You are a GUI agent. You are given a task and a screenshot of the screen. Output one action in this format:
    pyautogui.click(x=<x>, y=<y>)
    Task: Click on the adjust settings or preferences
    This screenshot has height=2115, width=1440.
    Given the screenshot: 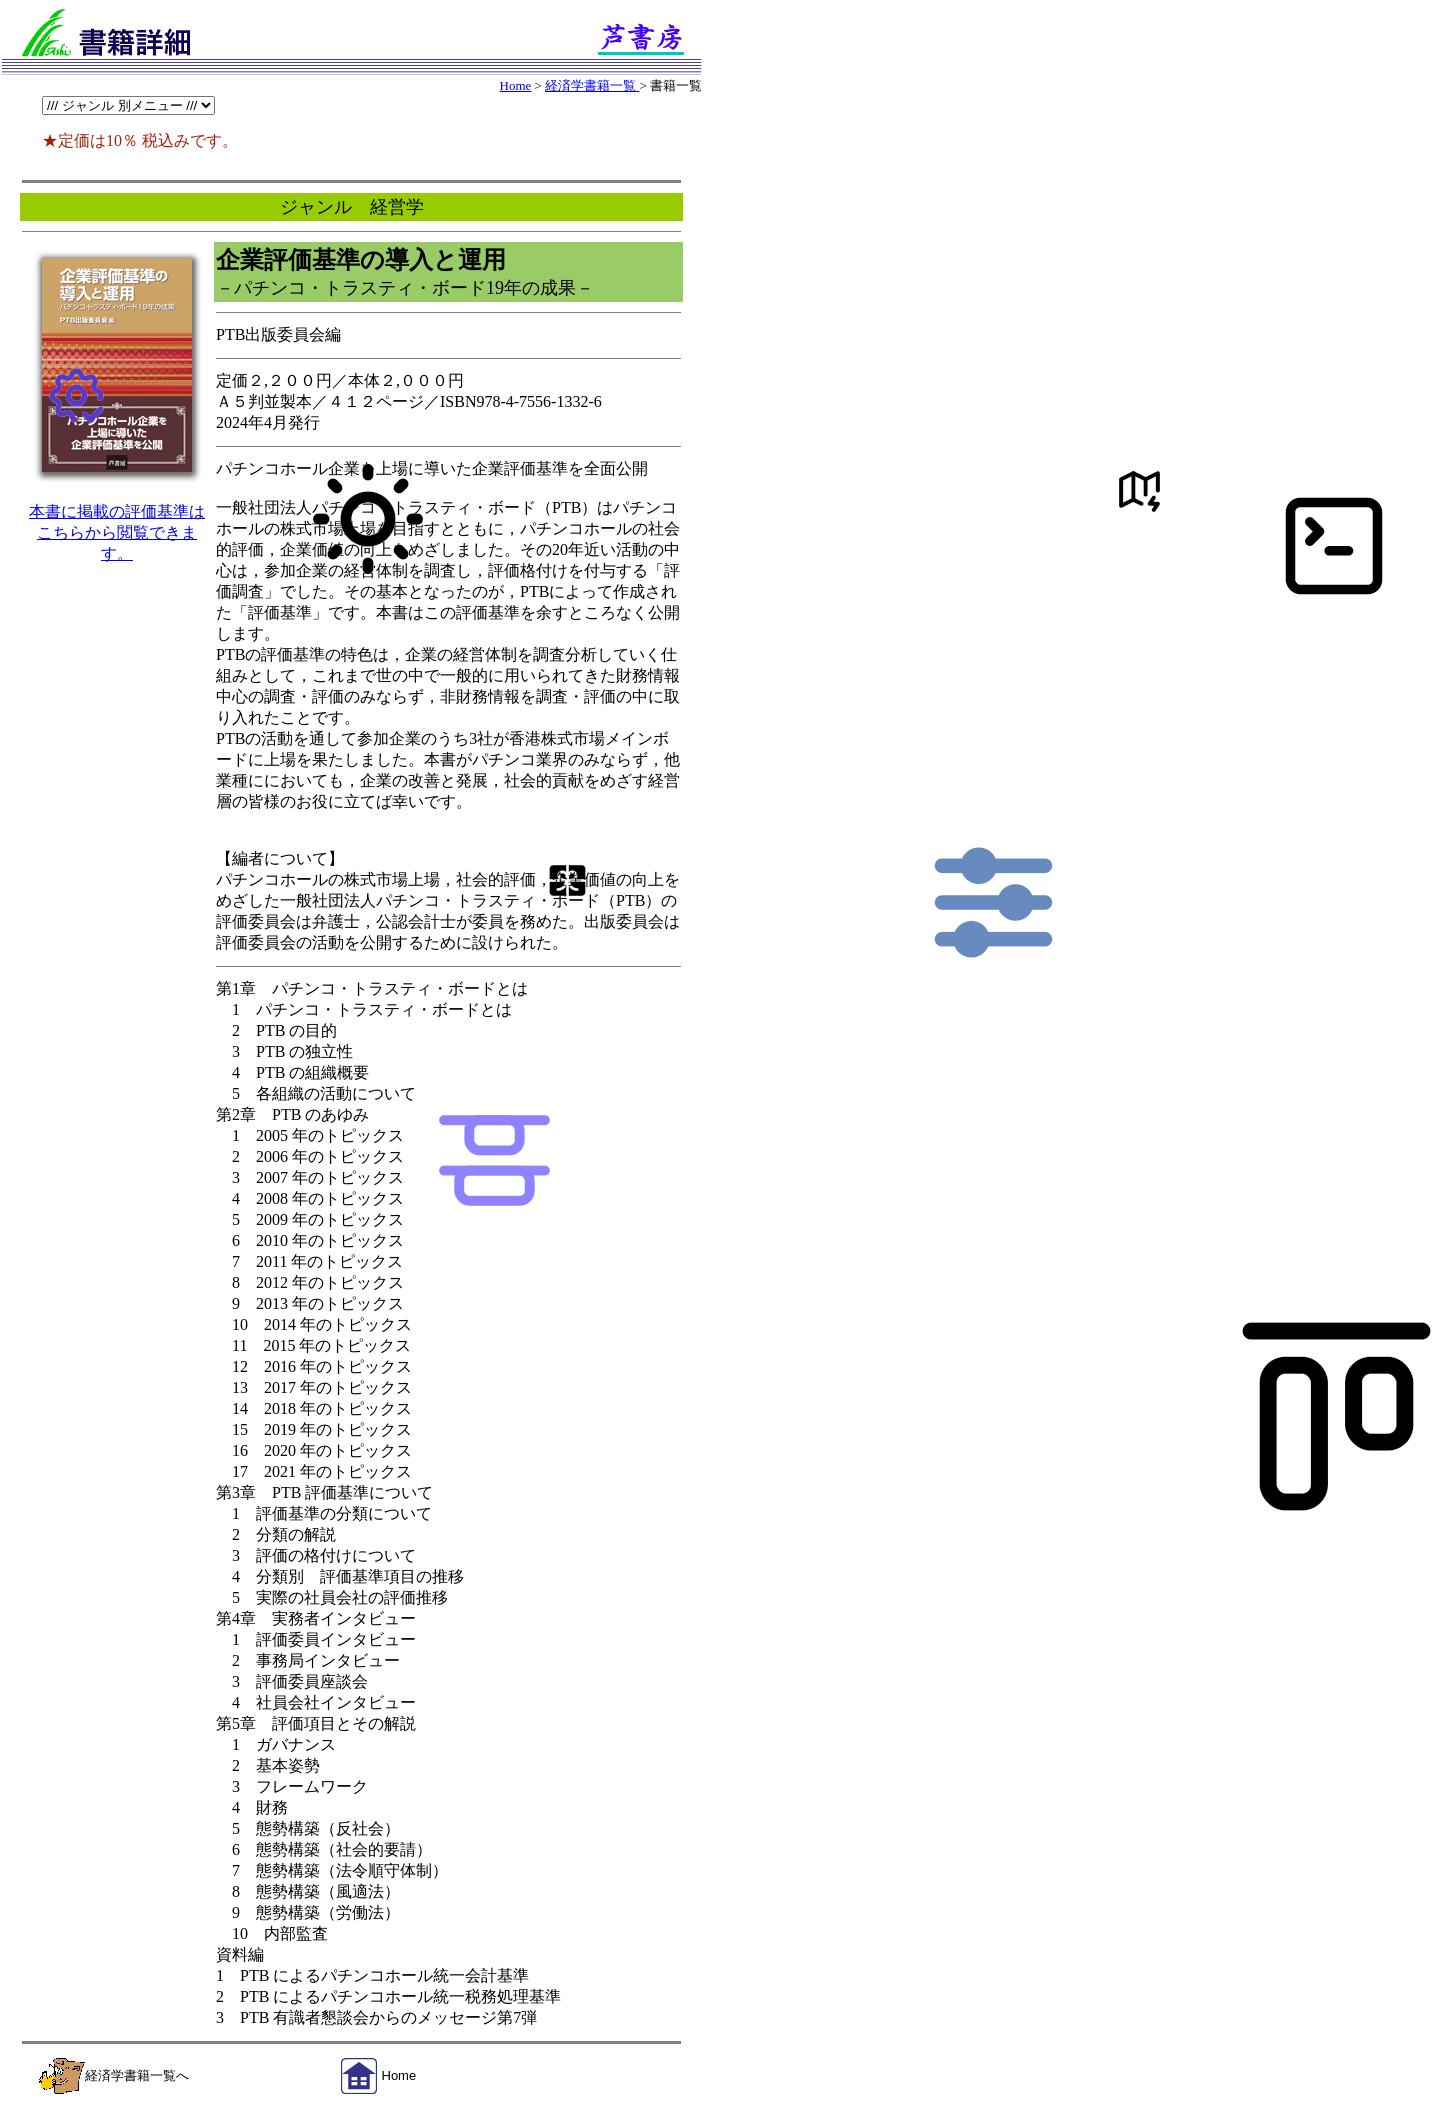 What is the action you would take?
    pyautogui.click(x=993, y=902)
    